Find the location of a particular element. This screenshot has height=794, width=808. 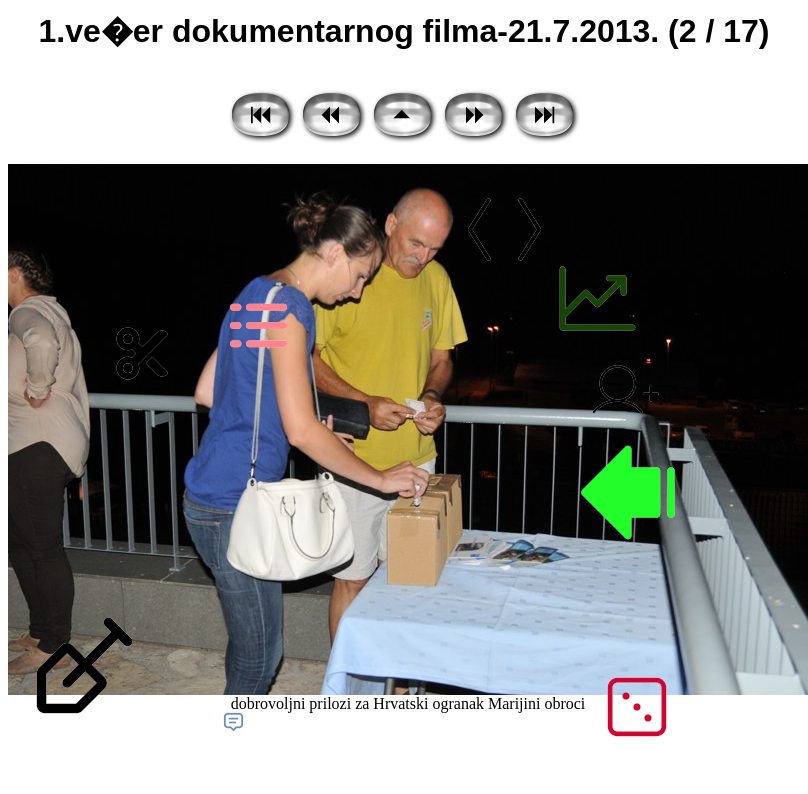

open messaging or chat is located at coordinates (233, 721).